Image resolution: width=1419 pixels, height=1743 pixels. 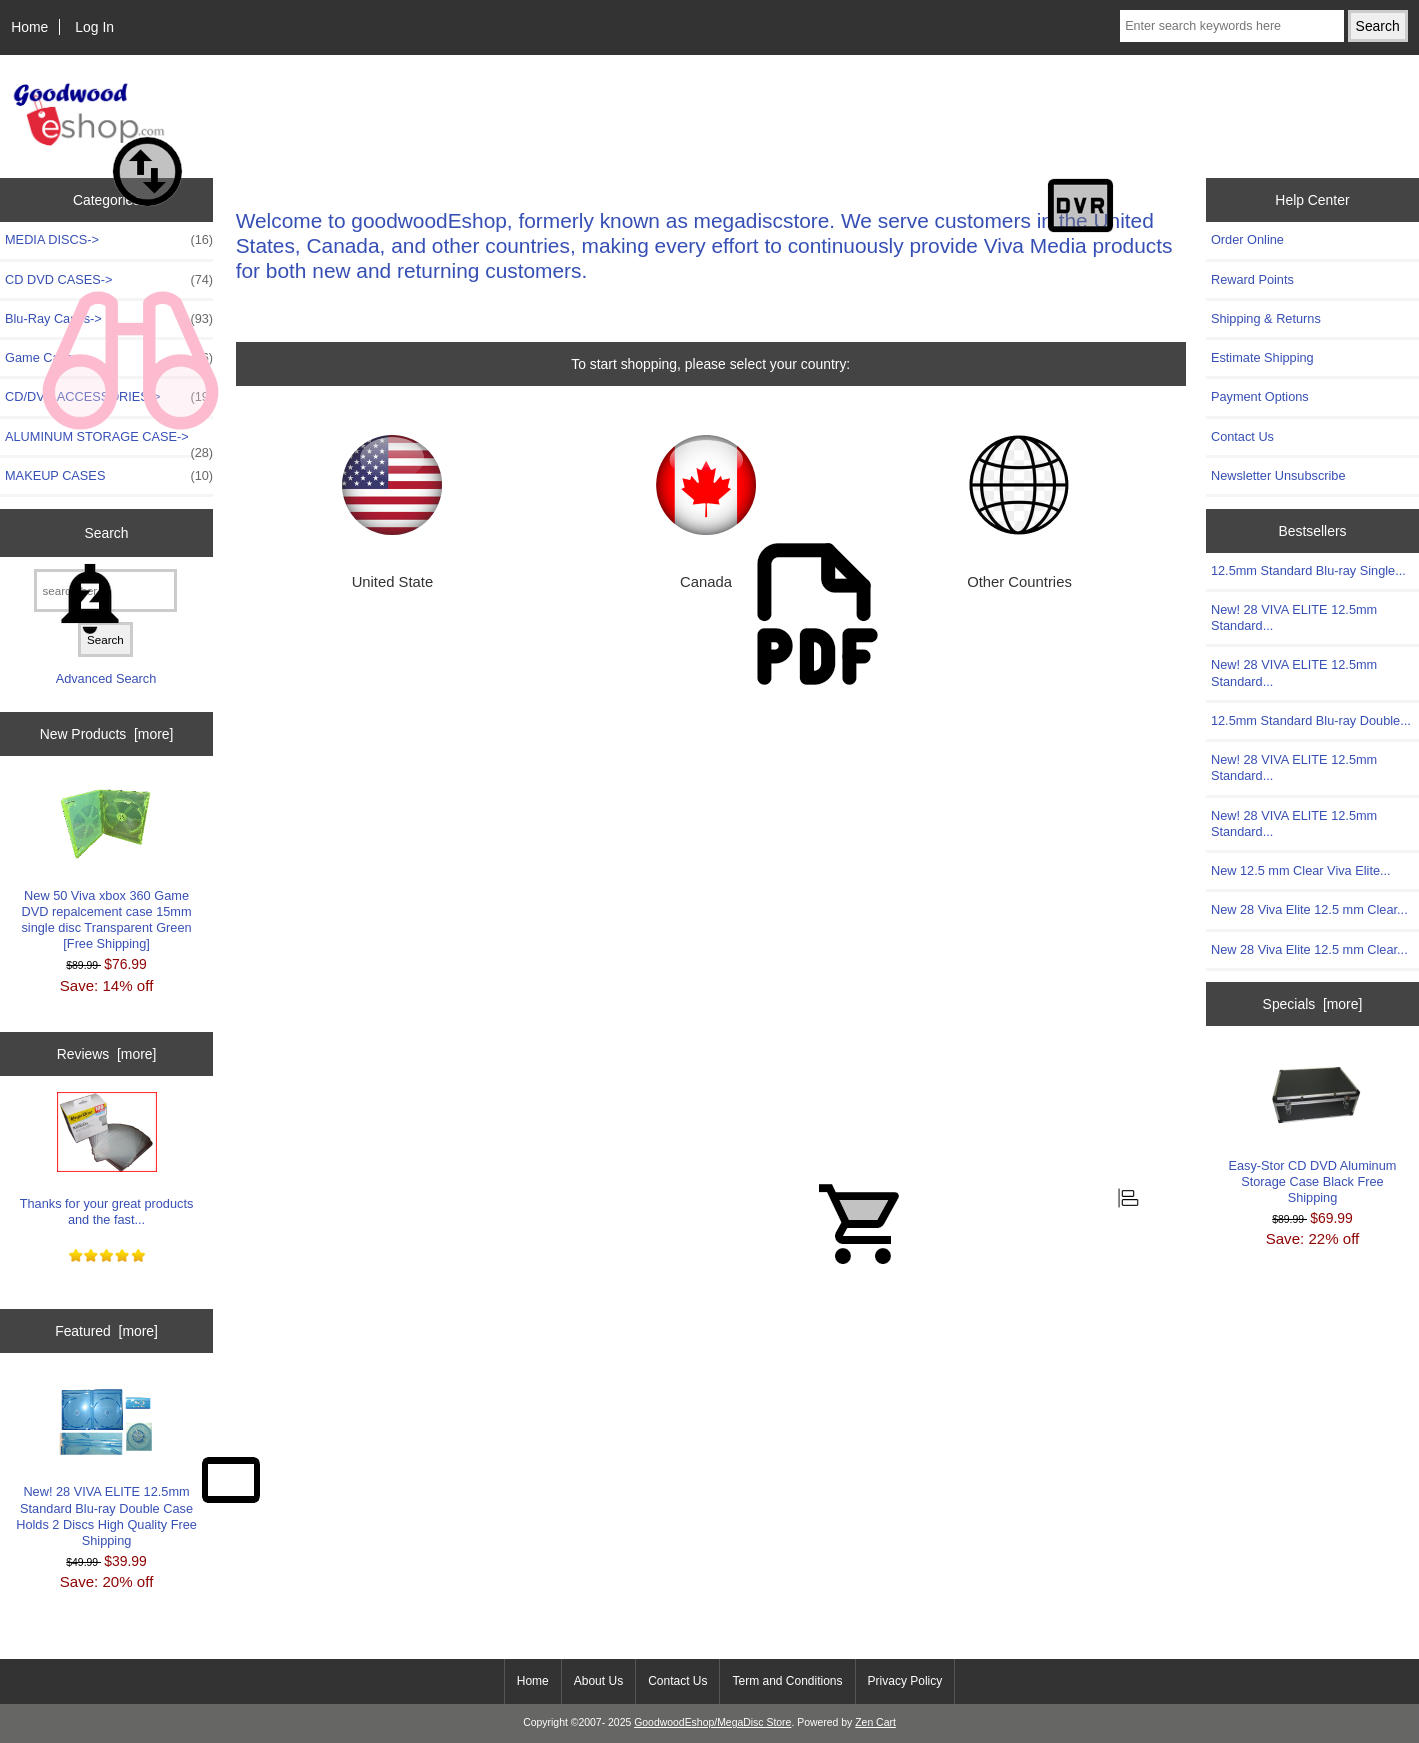 What do you see at coordinates (814, 614) in the screenshot?
I see `indicates a PDF file type` at bounding box center [814, 614].